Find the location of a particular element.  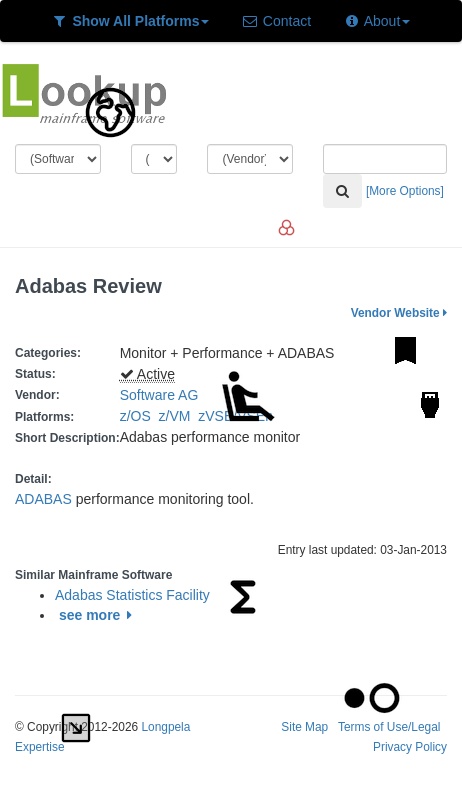

select extra legroom or recline seating is located at coordinates (248, 397).